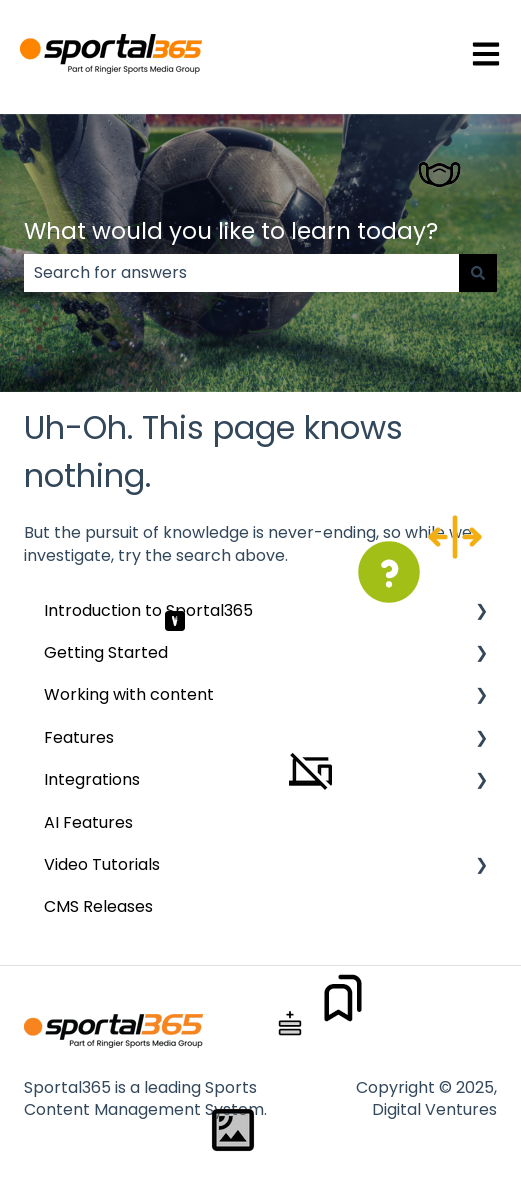  Describe the element at coordinates (175, 621) in the screenshot. I see `indicates items starting with the letter V` at that location.